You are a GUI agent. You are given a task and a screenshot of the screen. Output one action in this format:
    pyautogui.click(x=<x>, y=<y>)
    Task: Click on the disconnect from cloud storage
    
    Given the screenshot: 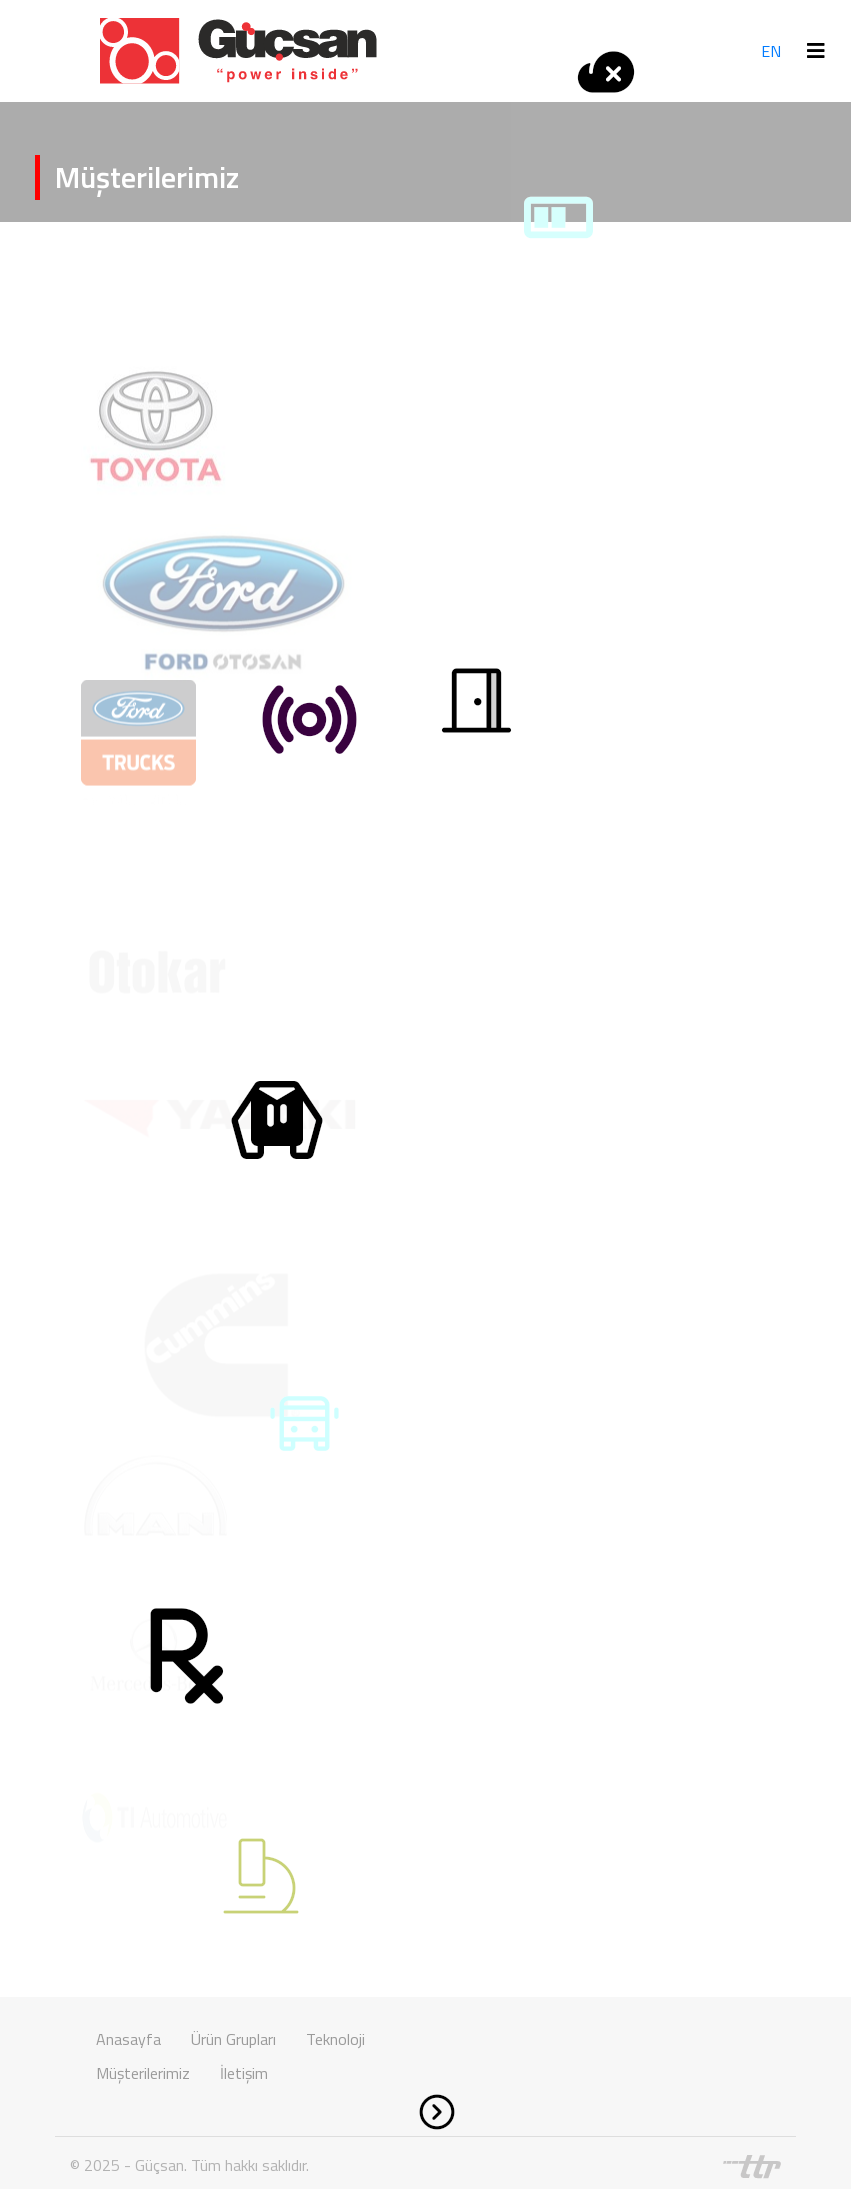 What is the action you would take?
    pyautogui.click(x=606, y=72)
    